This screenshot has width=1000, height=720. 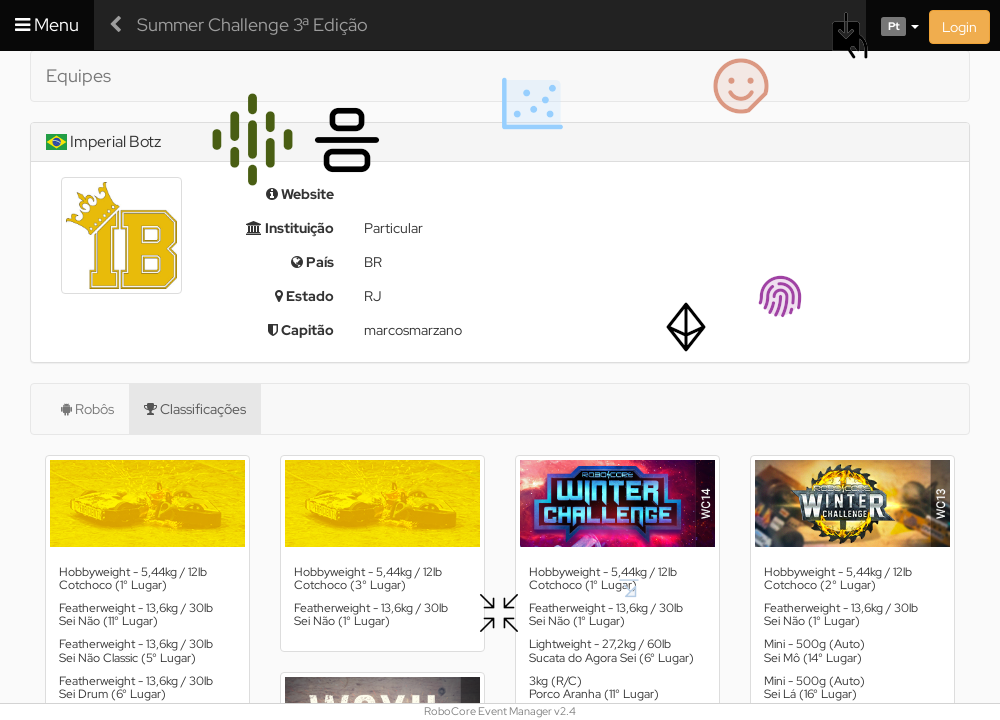 What do you see at coordinates (741, 86) in the screenshot?
I see `add a sticker or emoji to your message` at bounding box center [741, 86].